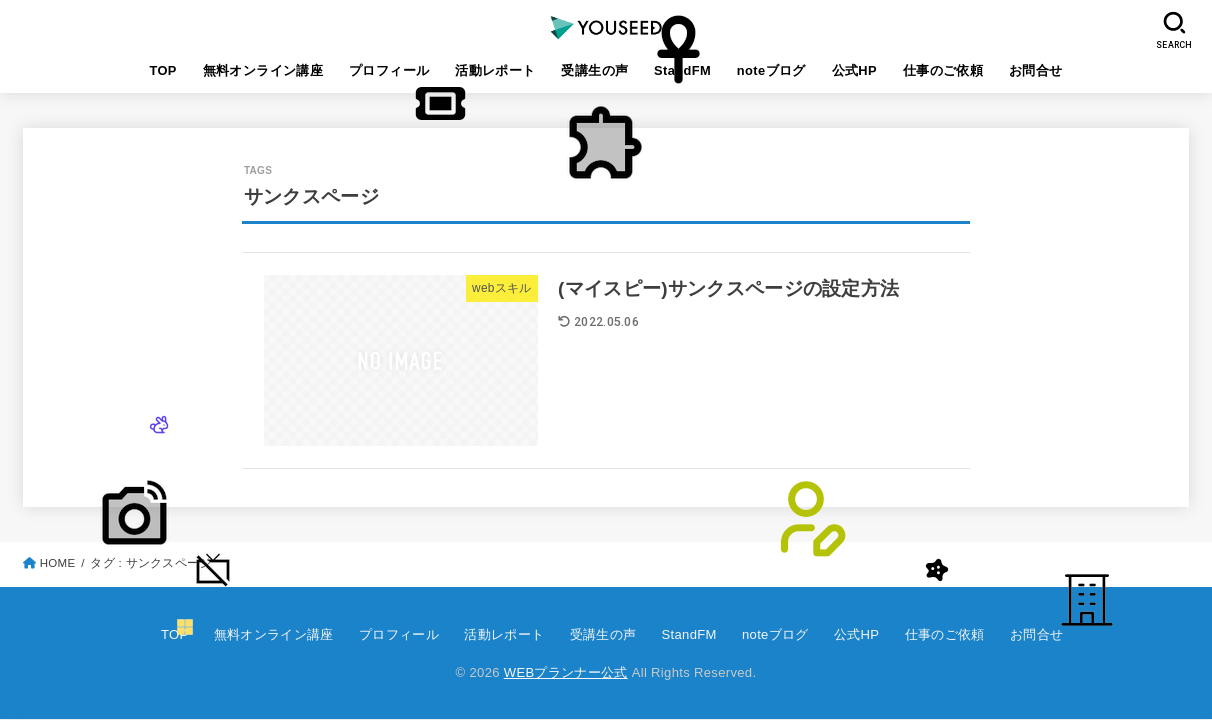 The width and height of the screenshot is (1212, 720). Describe the element at coordinates (159, 425) in the screenshot. I see `indicates fast or quick mode` at that location.